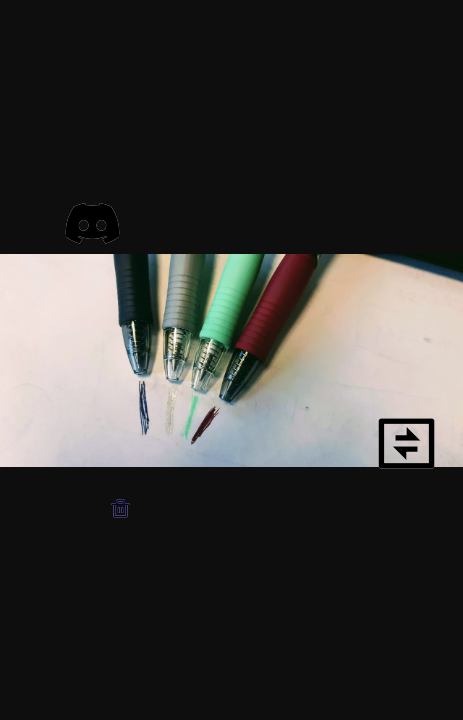 The height and width of the screenshot is (720, 463). What do you see at coordinates (120, 508) in the screenshot?
I see `delete selected item` at bounding box center [120, 508].